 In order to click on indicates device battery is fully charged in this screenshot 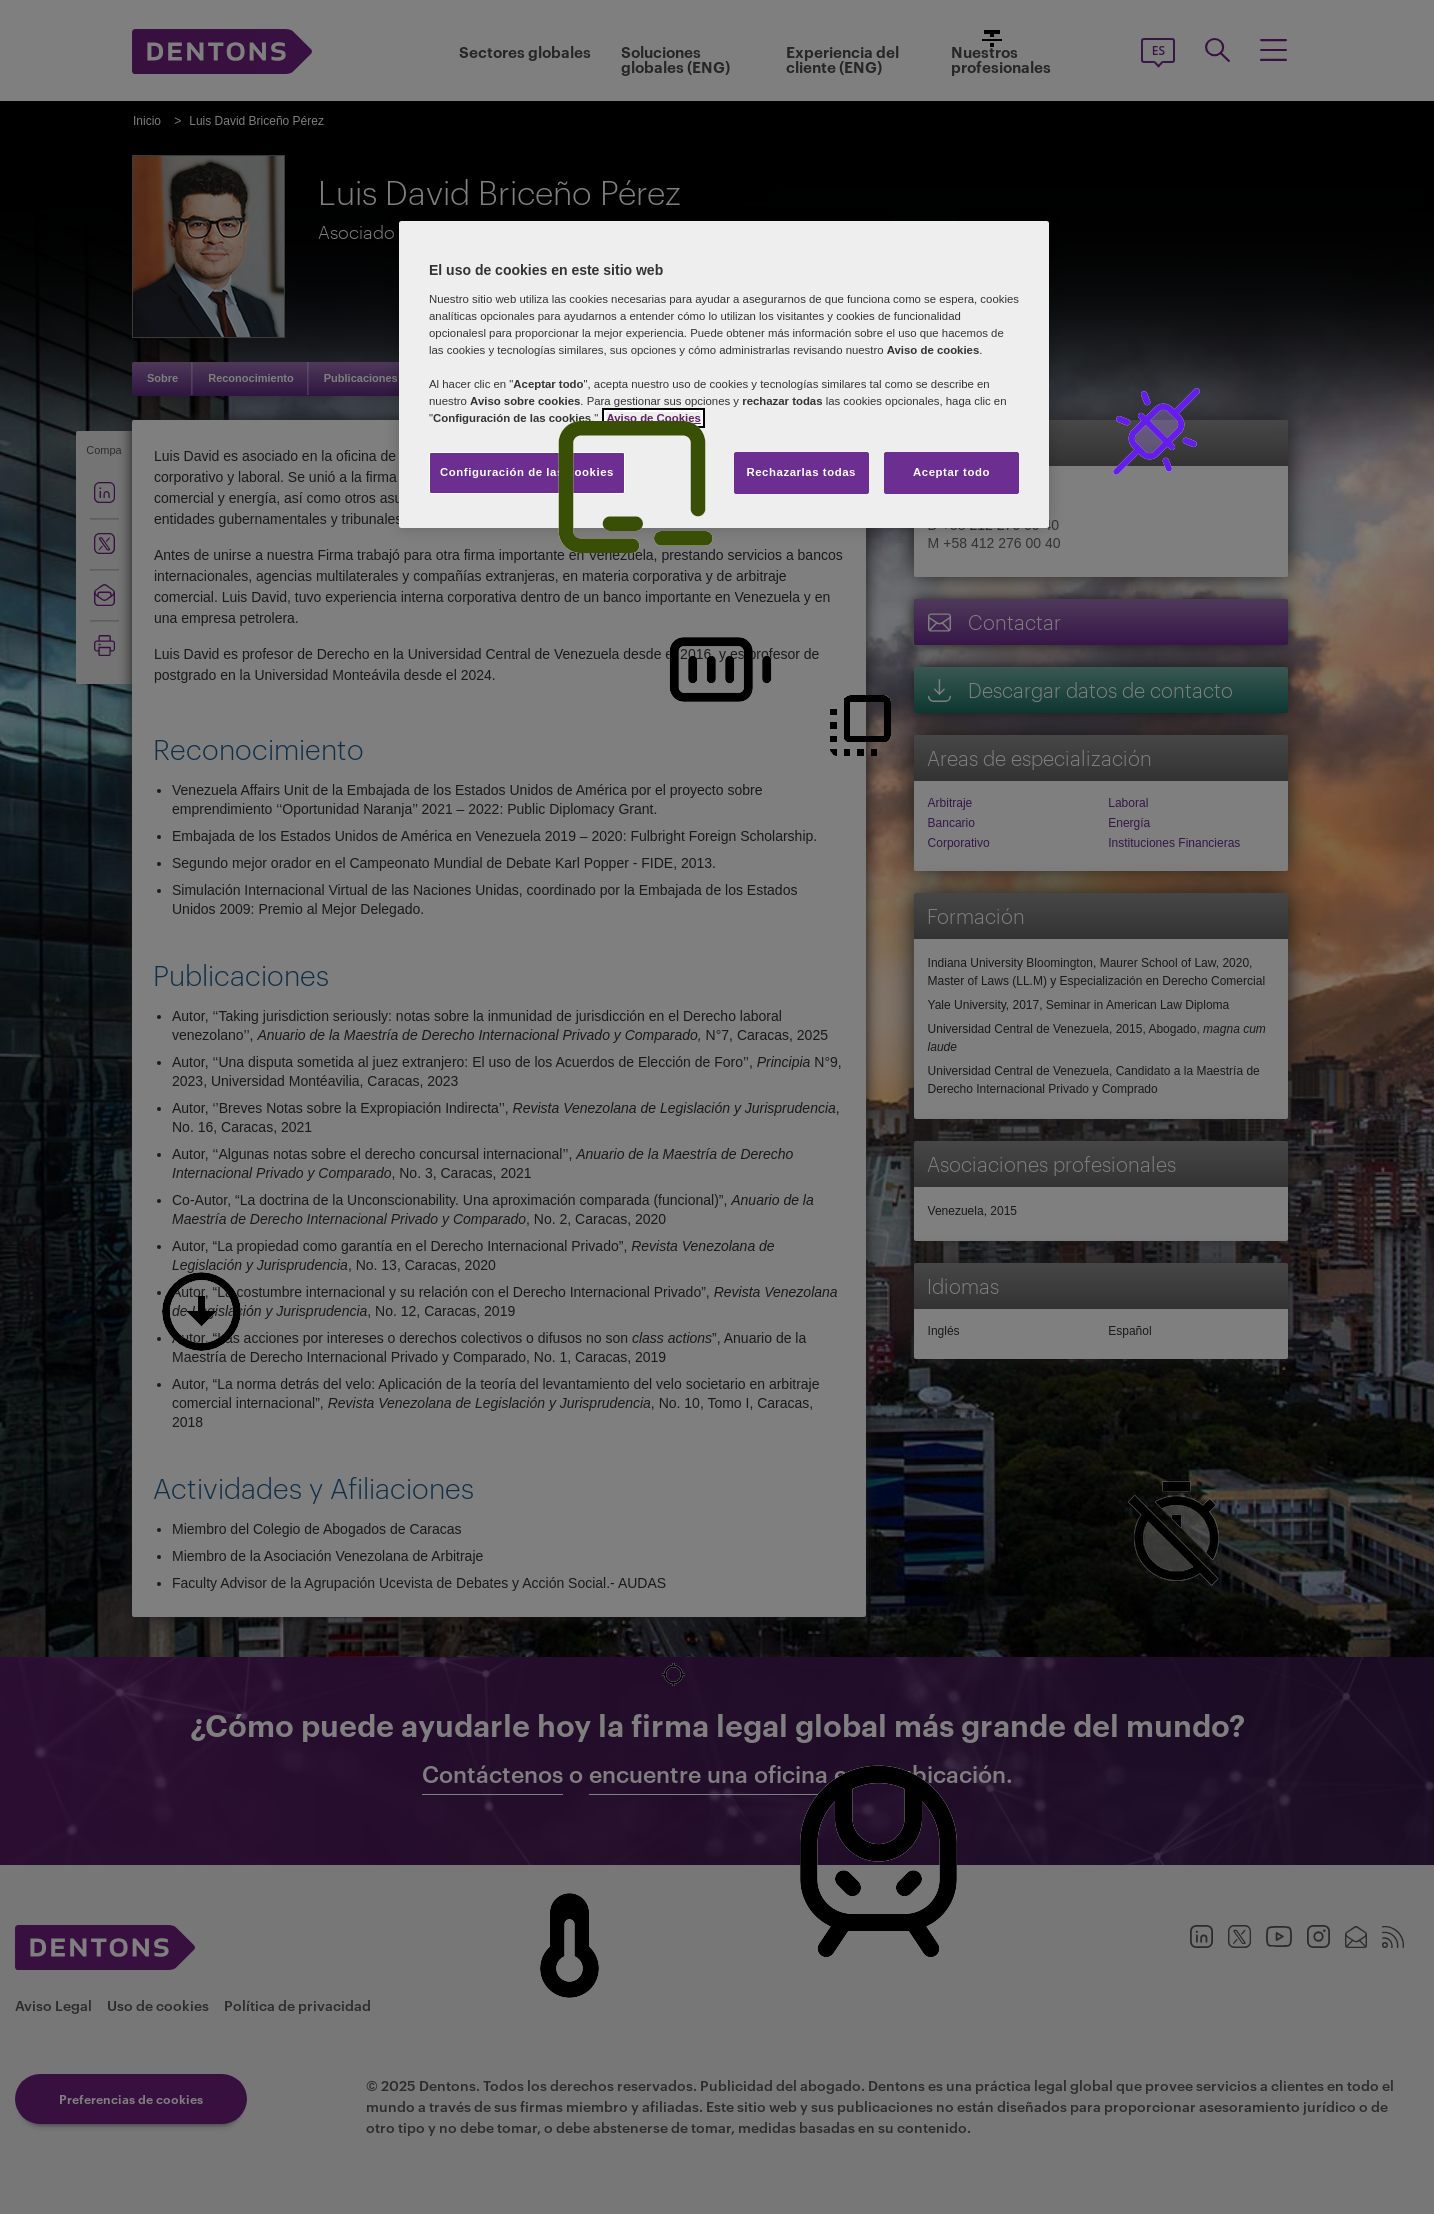, I will do `click(720, 669)`.